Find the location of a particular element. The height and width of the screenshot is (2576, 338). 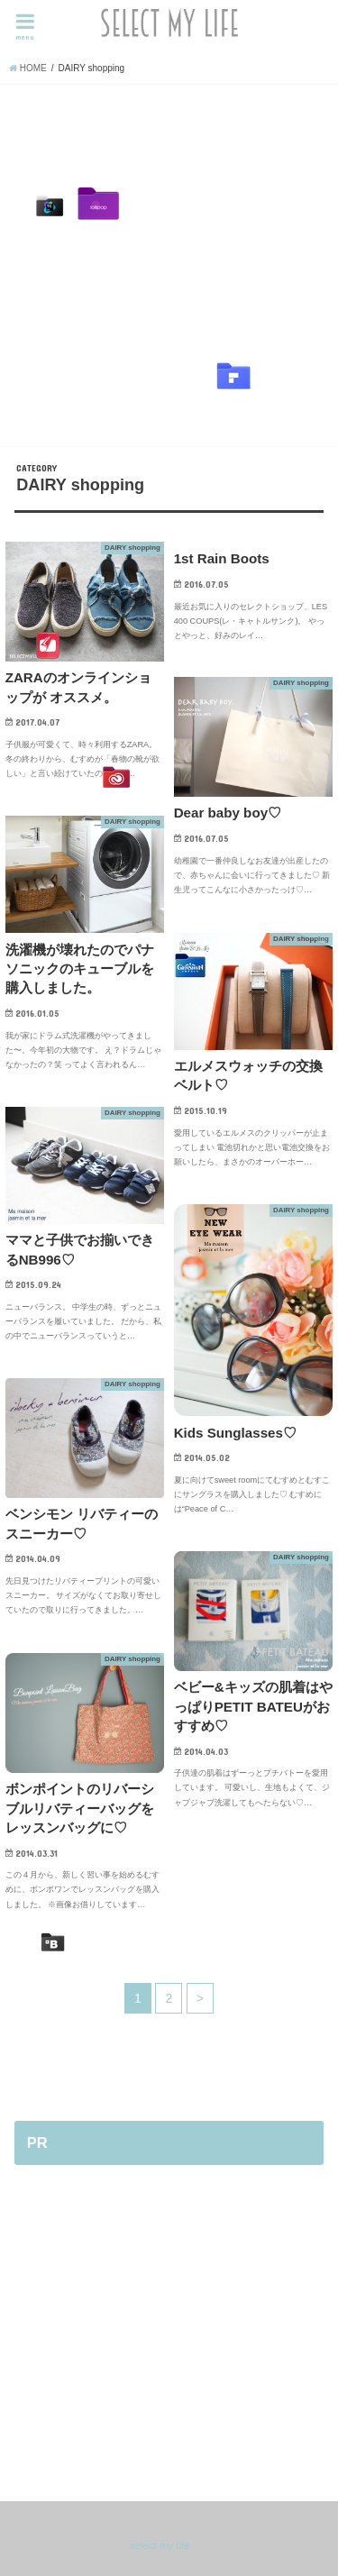

open bethesda.net game files folder is located at coordinates (52, 1942).